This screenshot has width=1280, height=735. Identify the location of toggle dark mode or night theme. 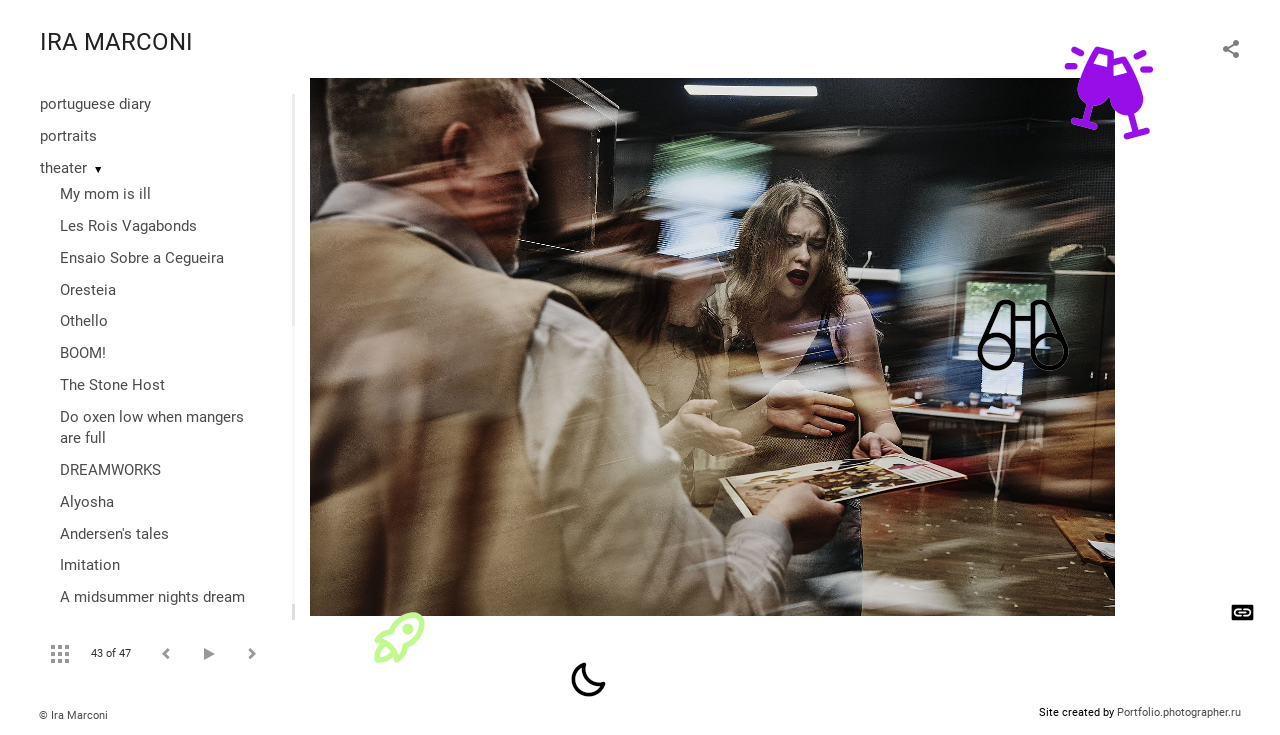
(587, 680).